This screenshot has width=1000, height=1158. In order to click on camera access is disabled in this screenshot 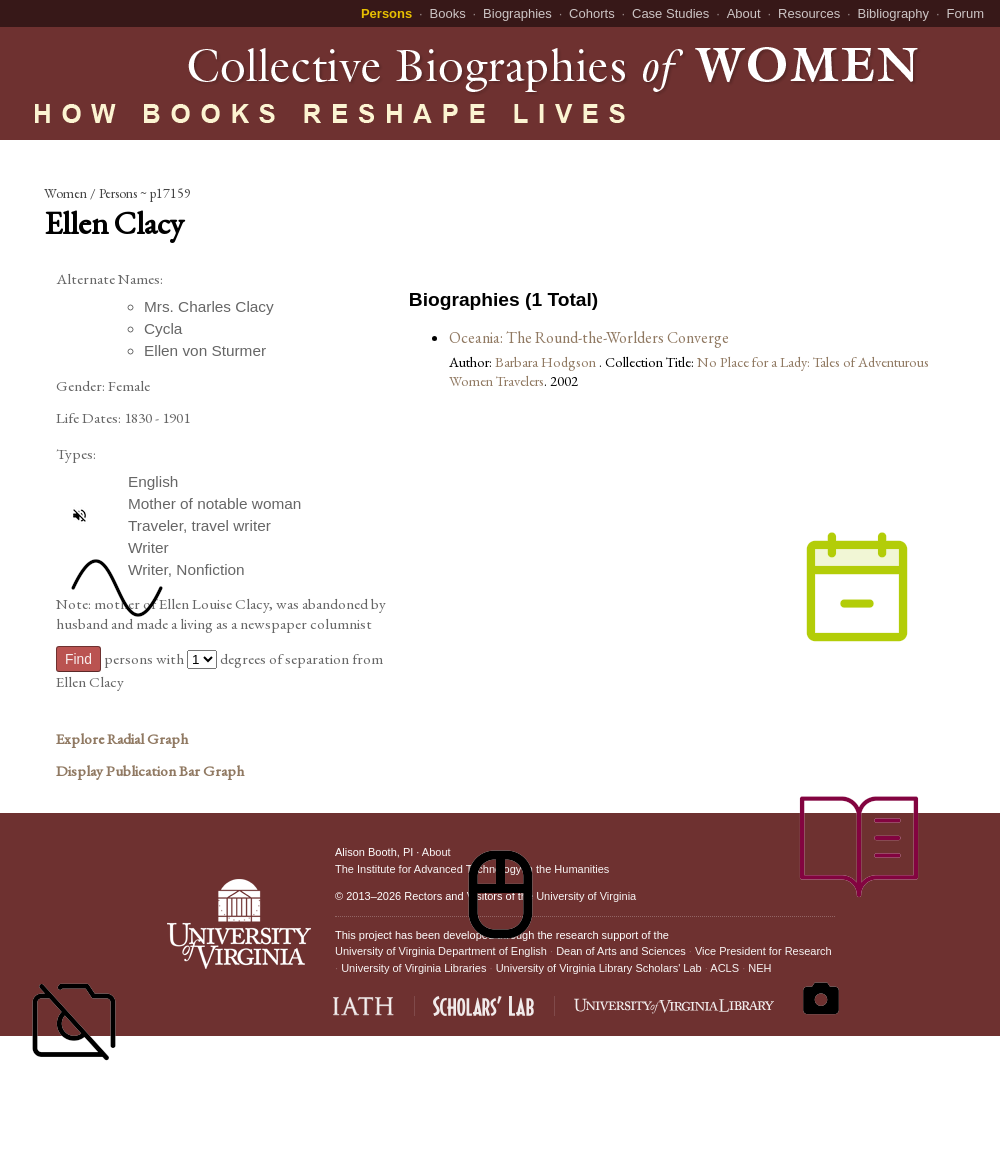, I will do `click(74, 1022)`.